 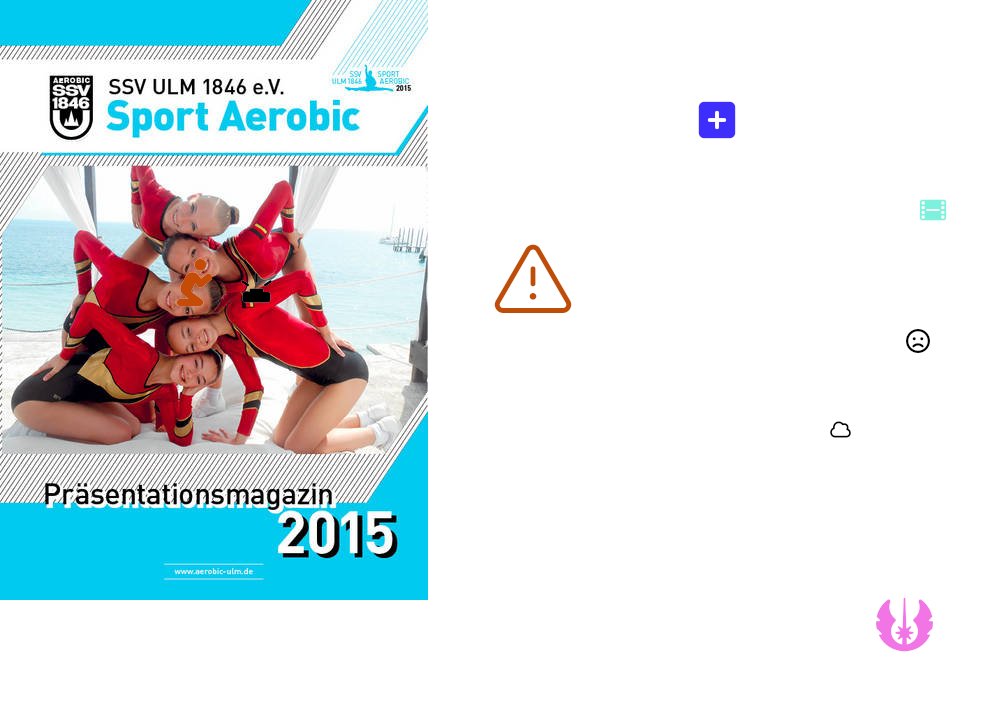 What do you see at coordinates (256, 288) in the screenshot?
I see `indicates active land mine or explosive hazard` at bounding box center [256, 288].